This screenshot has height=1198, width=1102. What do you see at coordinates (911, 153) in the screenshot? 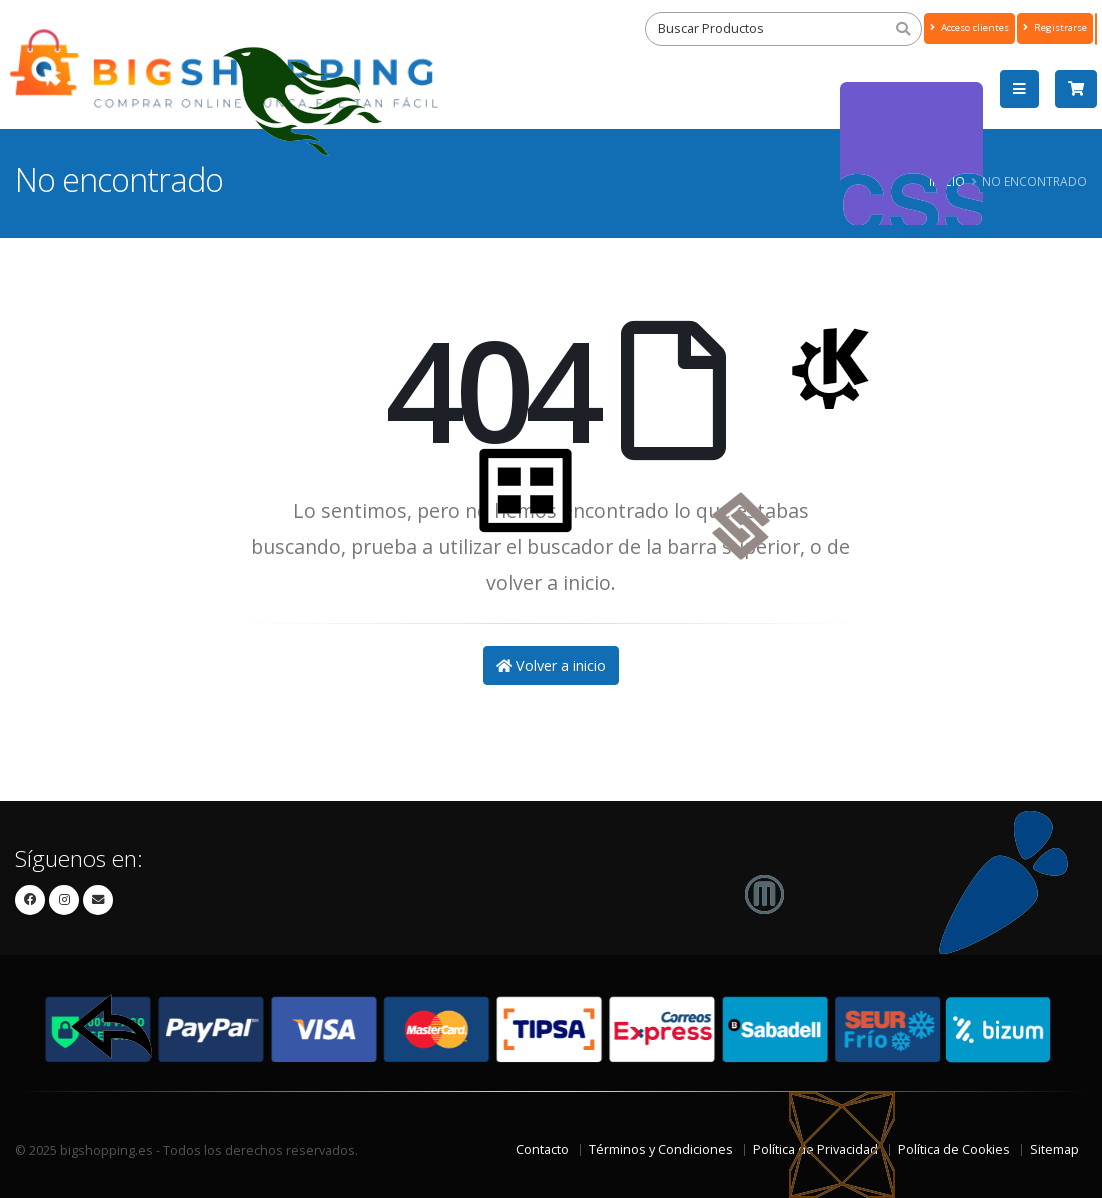
I see `visit CSS Wizardry website or resources` at bounding box center [911, 153].